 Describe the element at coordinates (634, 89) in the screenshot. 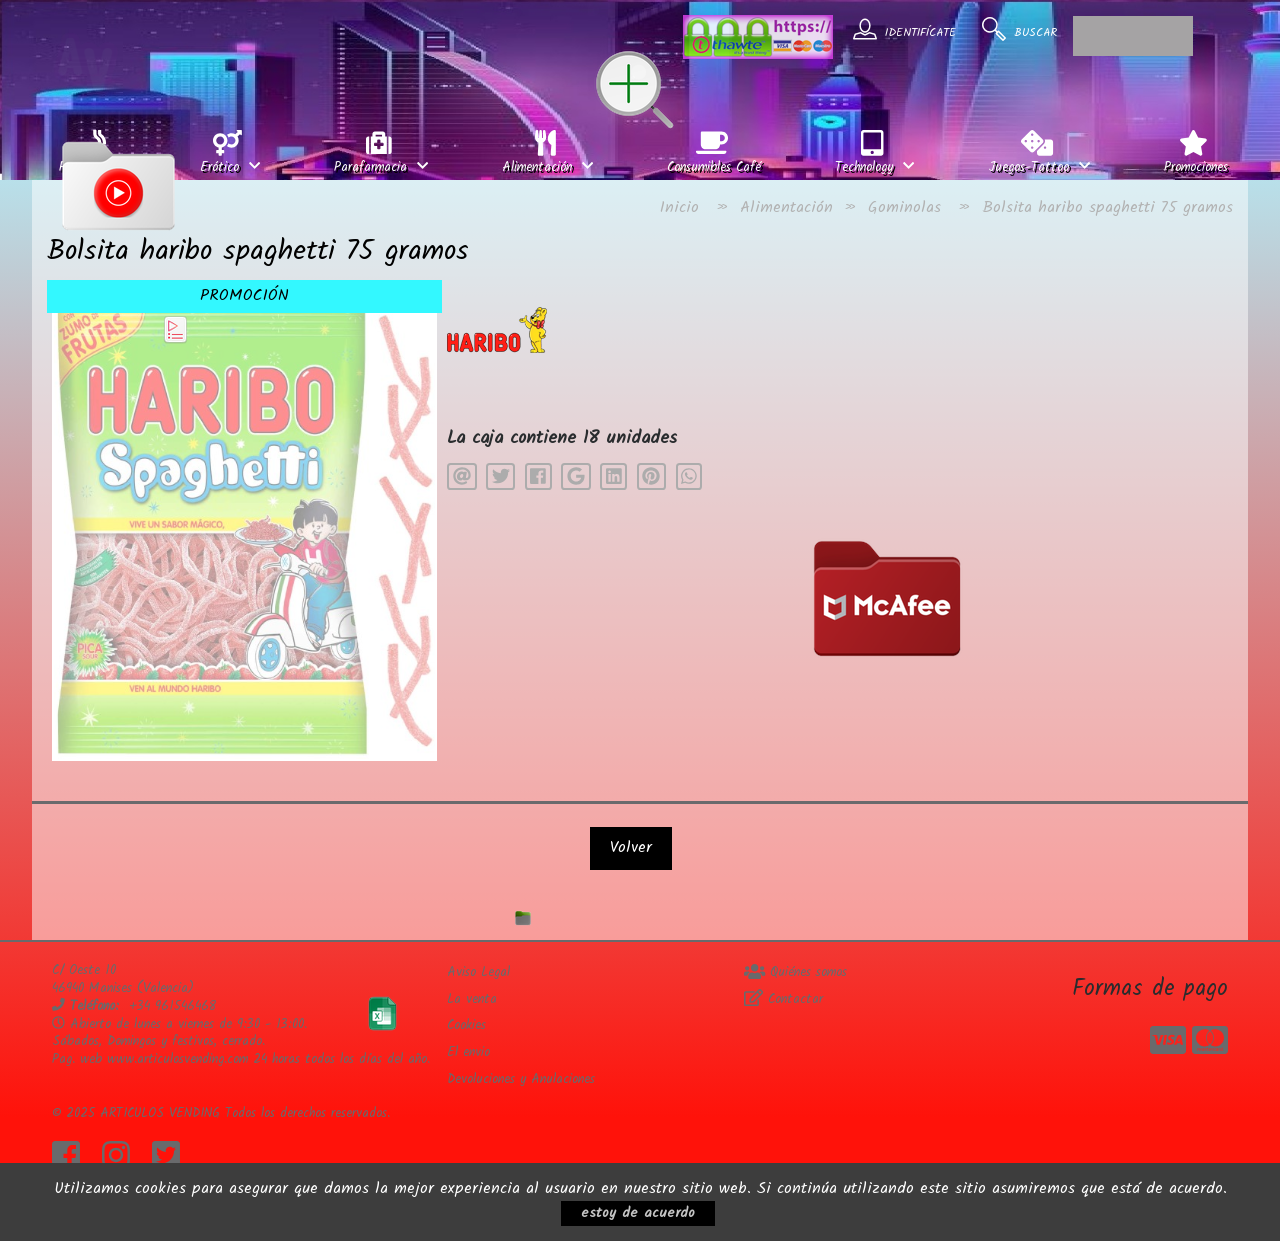

I see `zoom to fit content within the visible area` at that location.